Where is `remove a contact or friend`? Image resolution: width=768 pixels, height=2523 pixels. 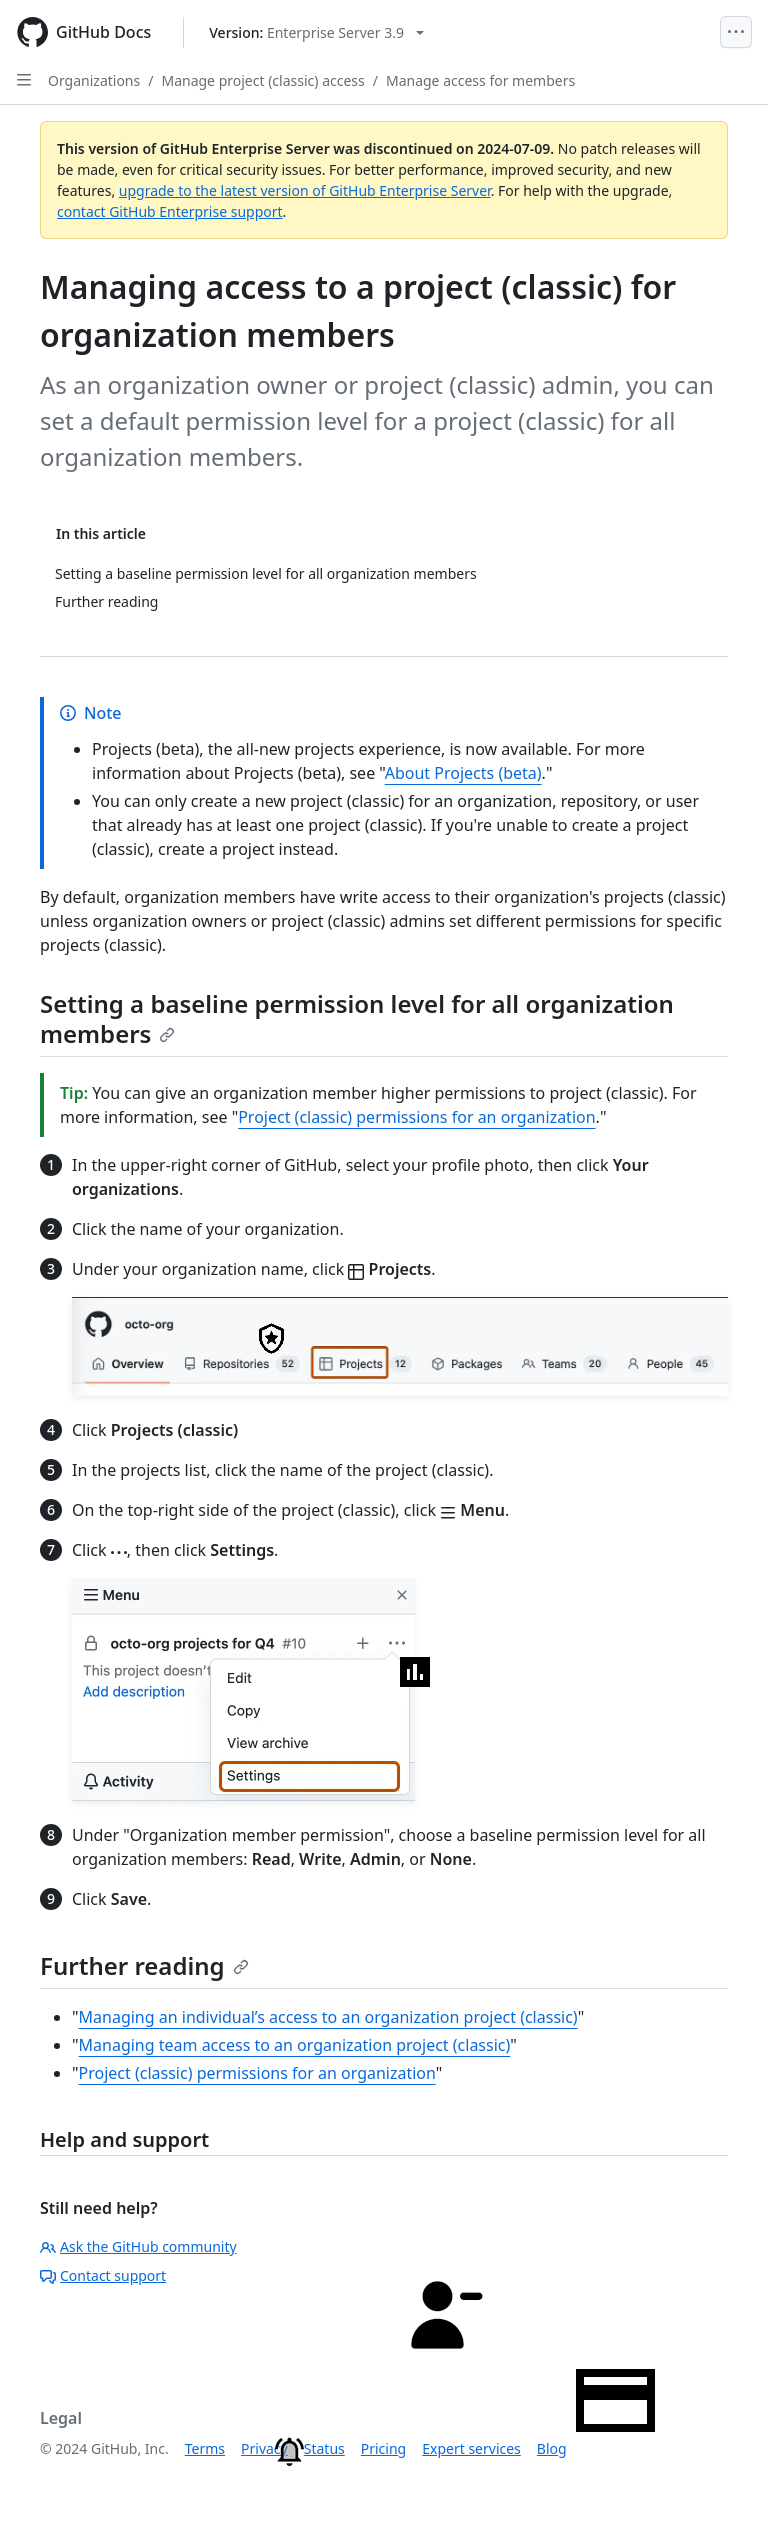 remove a contact or friend is located at coordinates (445, 2315).